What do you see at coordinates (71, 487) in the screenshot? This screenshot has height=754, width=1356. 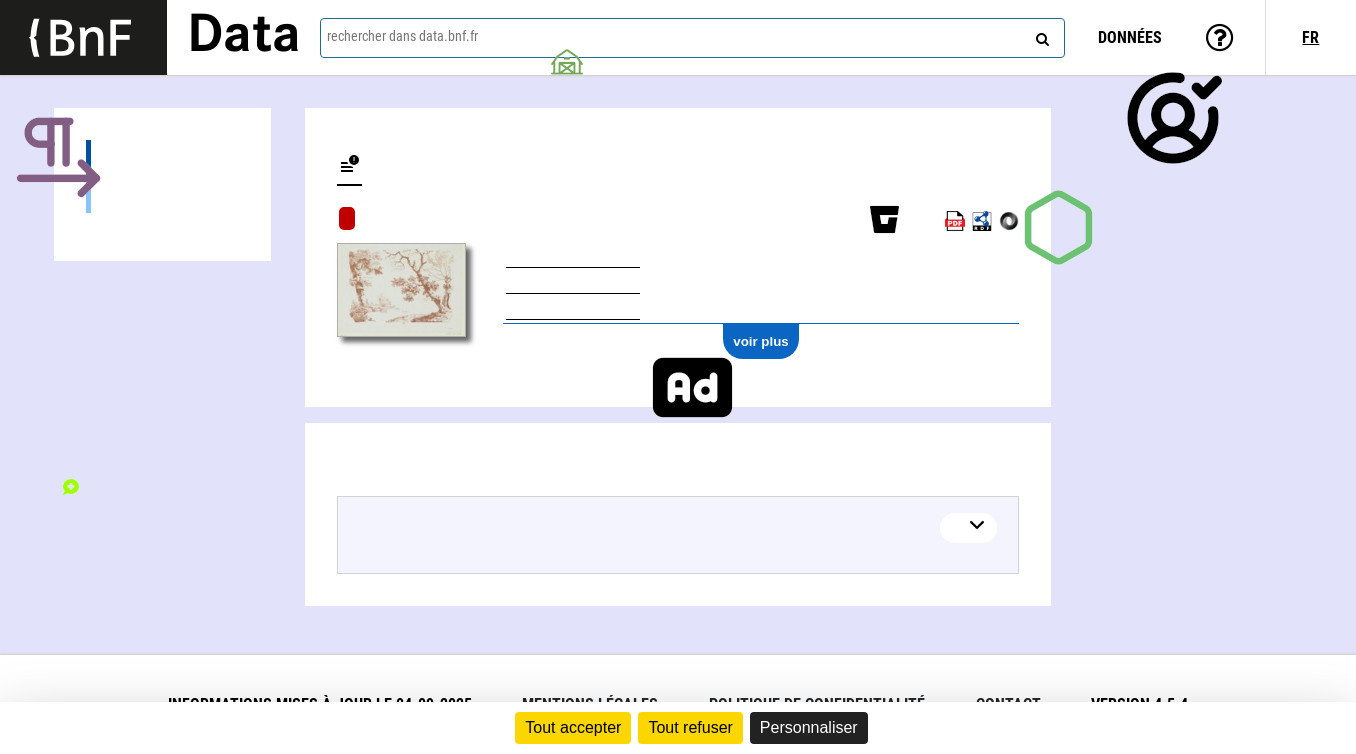 I see `access medical chat or health support` at bounding box center [71, 487].